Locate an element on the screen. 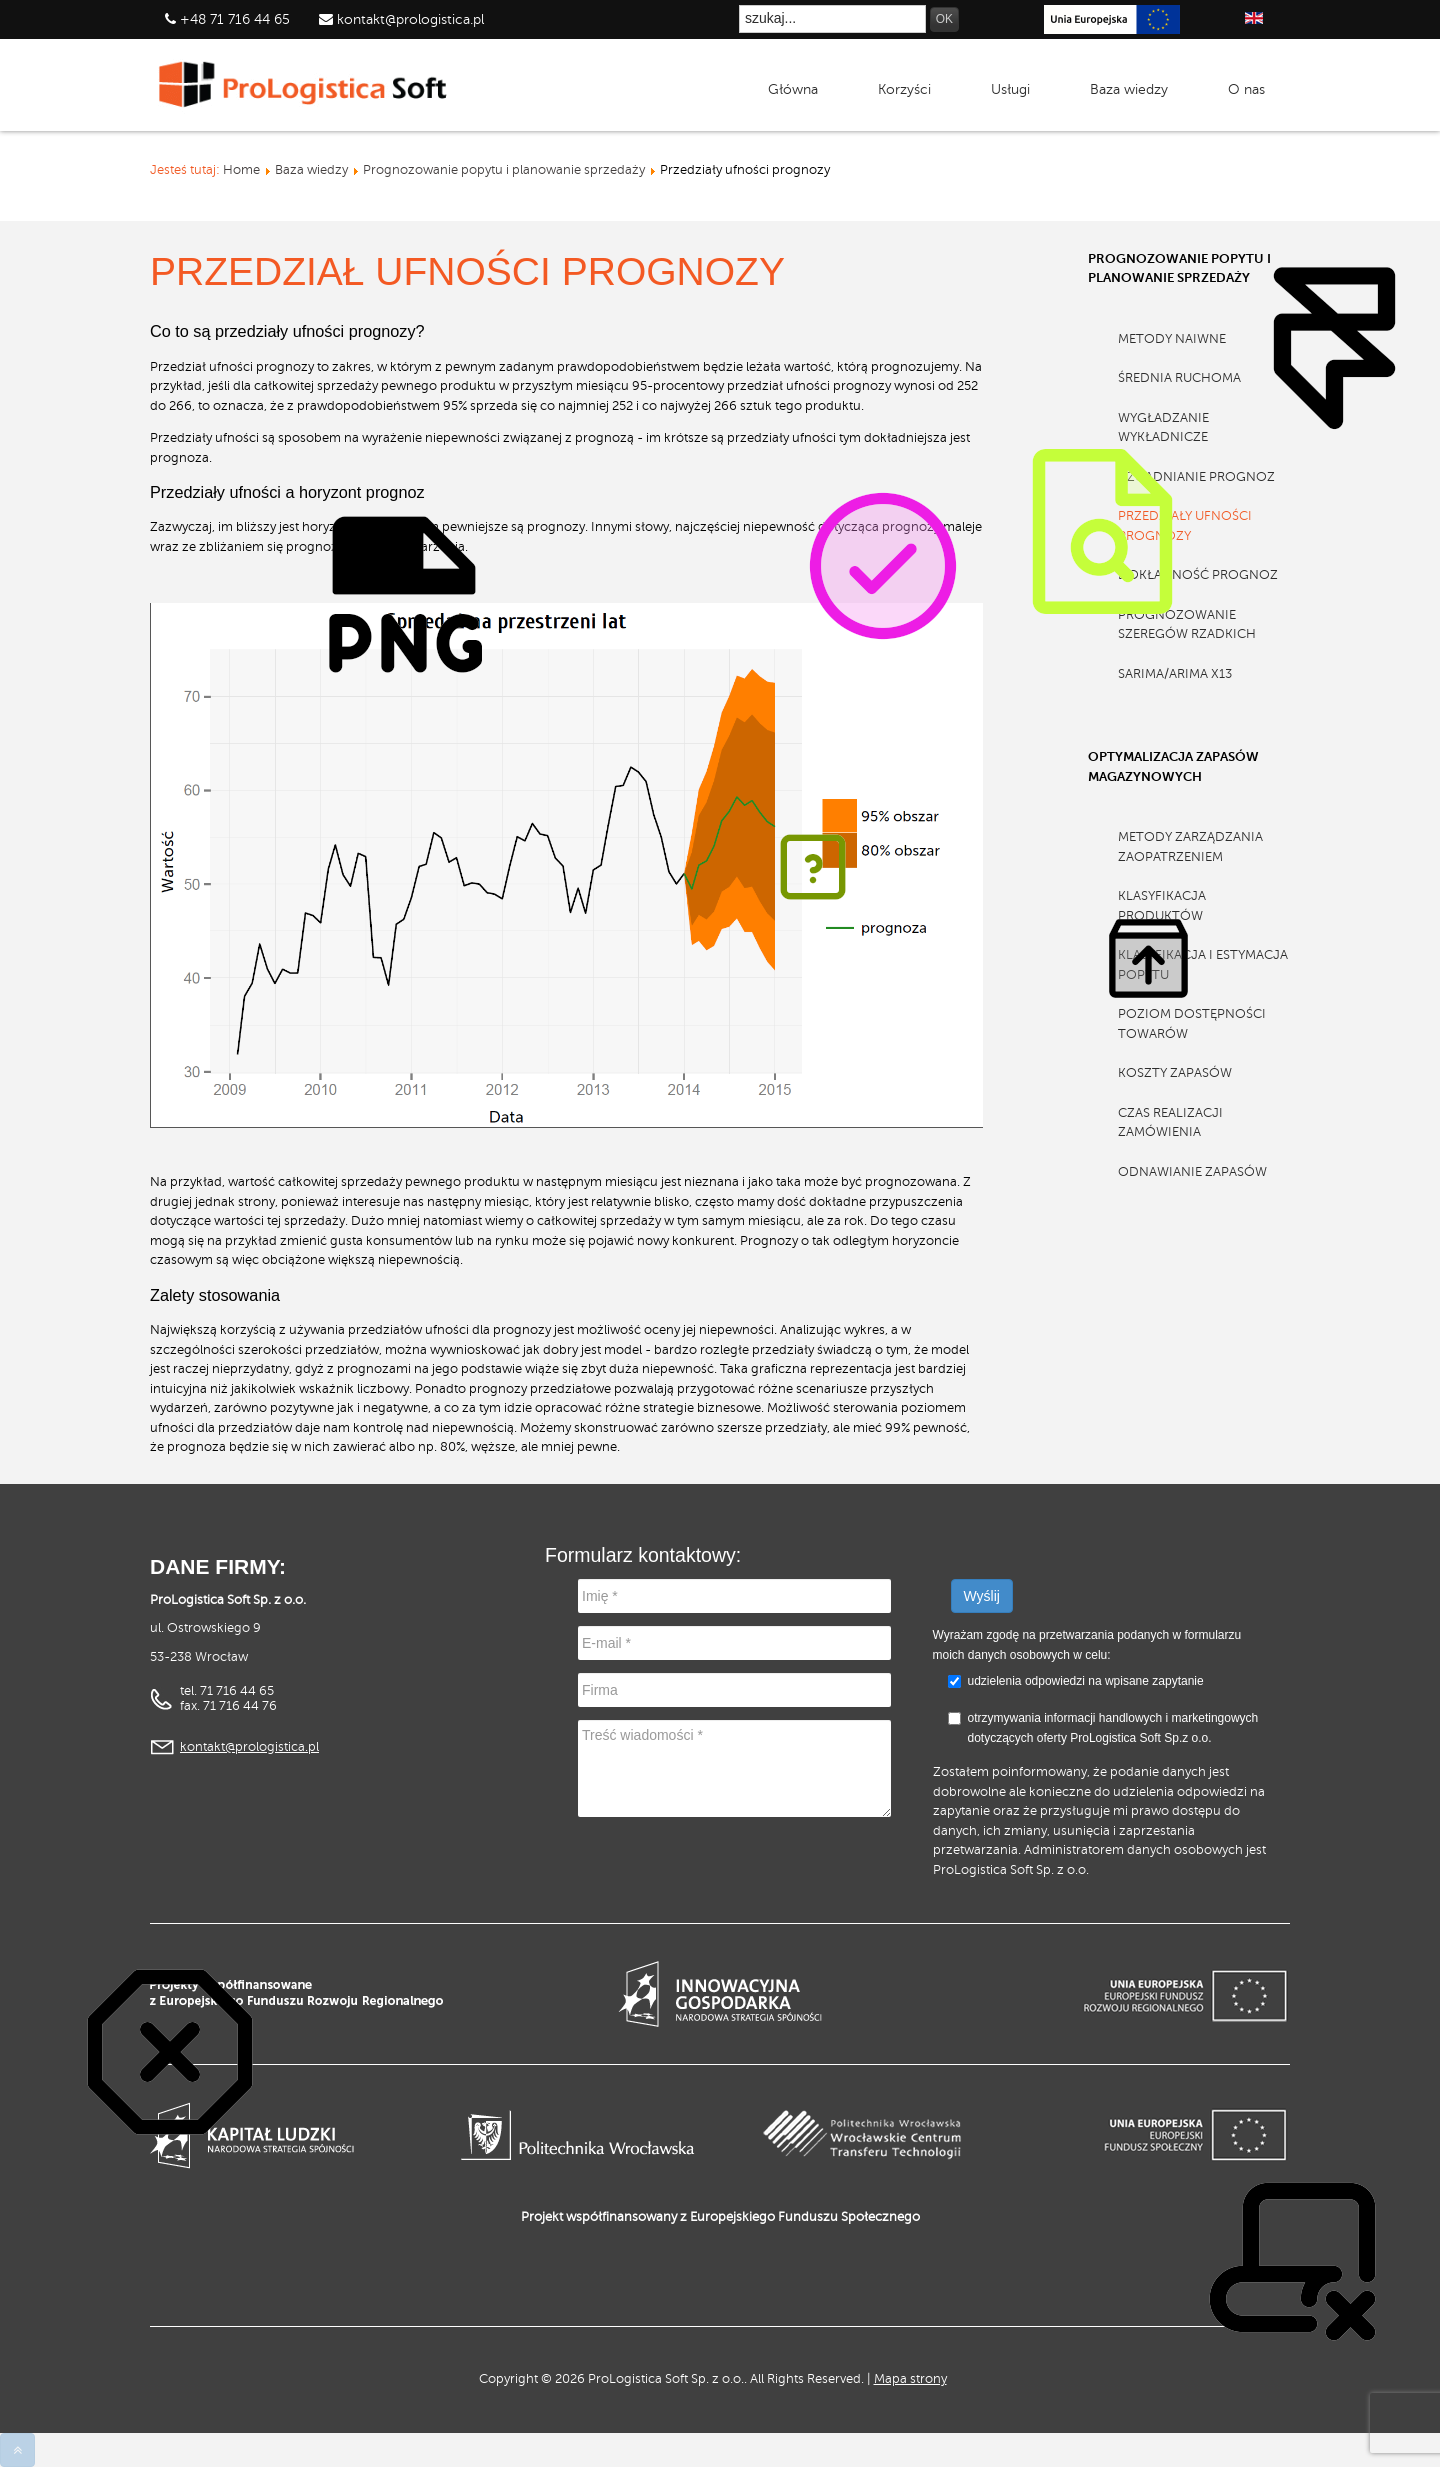 Image resolution: width=1440 pixels, height=2467 pixels. stop or cancel an action is located at coordinates (170, 2052).